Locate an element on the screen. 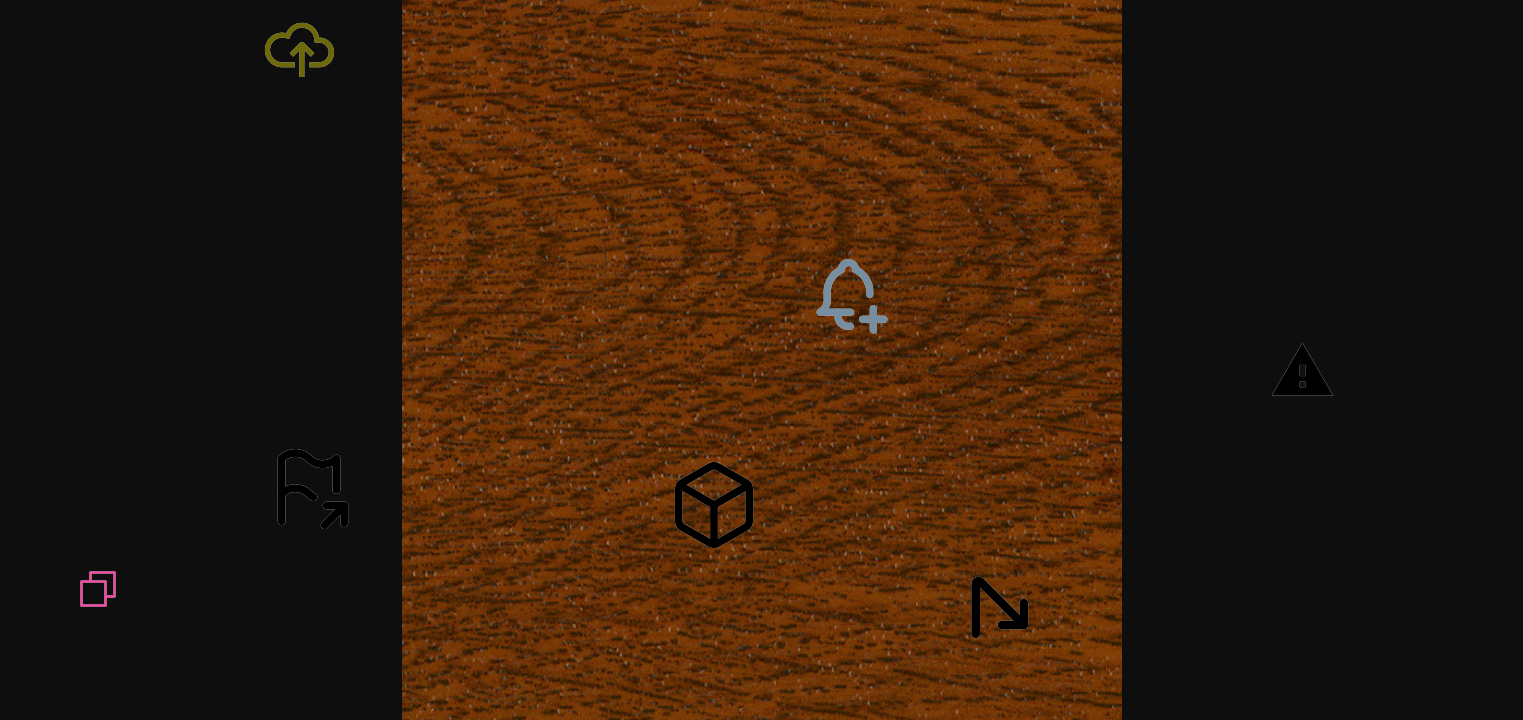  add a new notification or alert is located at coordinates (848, 294).